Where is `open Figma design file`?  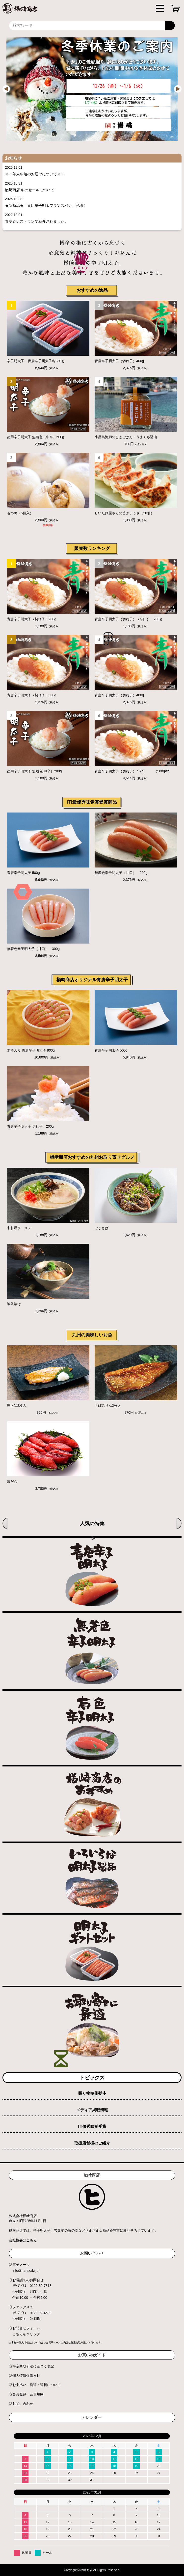 open Figma design file is located at coordinates (108, 639).